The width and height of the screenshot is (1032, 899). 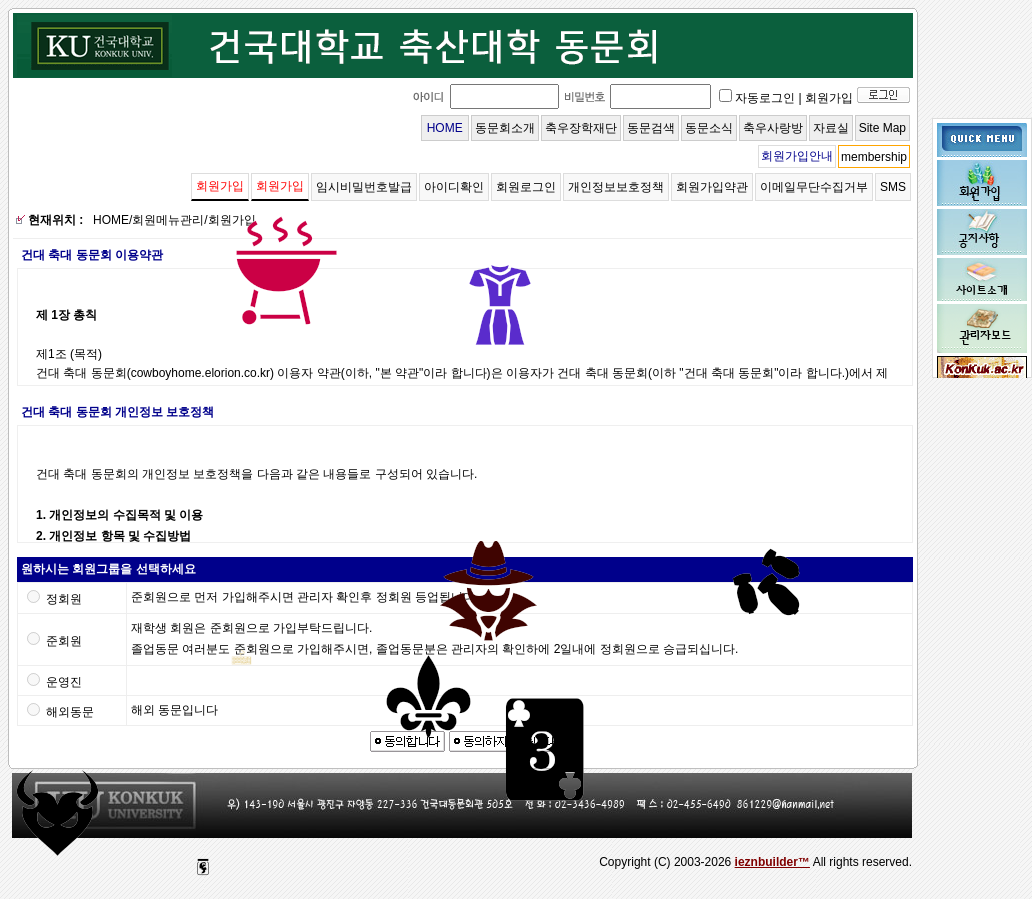 What do you see at coordinates (241, 660) in the screenshot?
I see `open on-screen keyboard` at bounding box center [241, 660].